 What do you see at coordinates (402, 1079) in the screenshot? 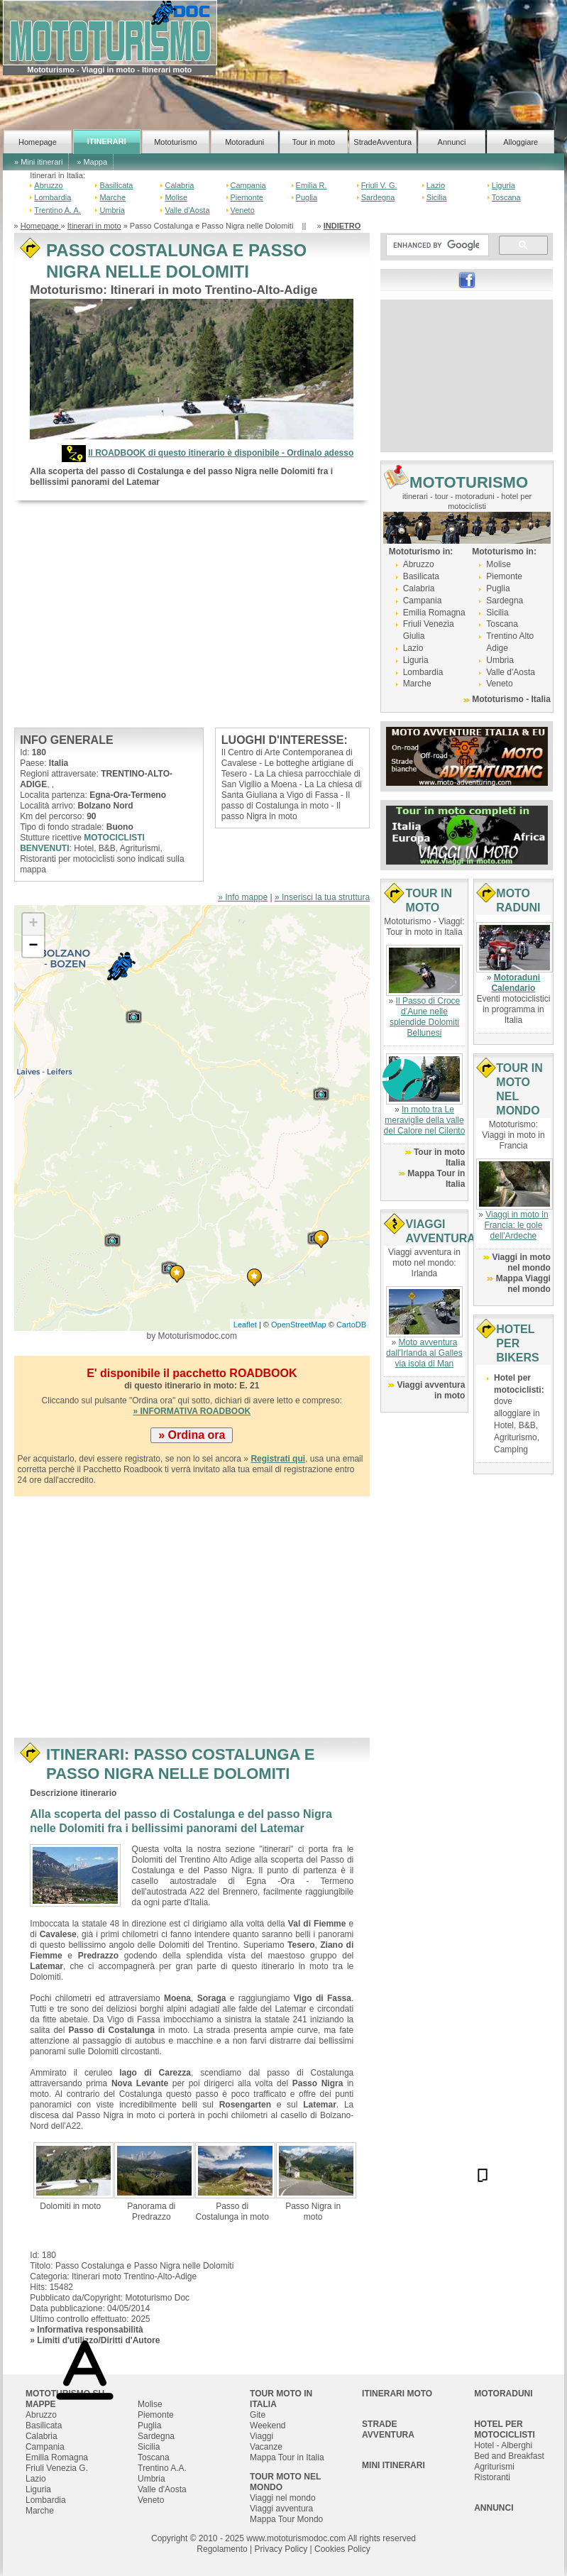
I see `access tennis or racquet sports features` at bounding box center [402, 1079].